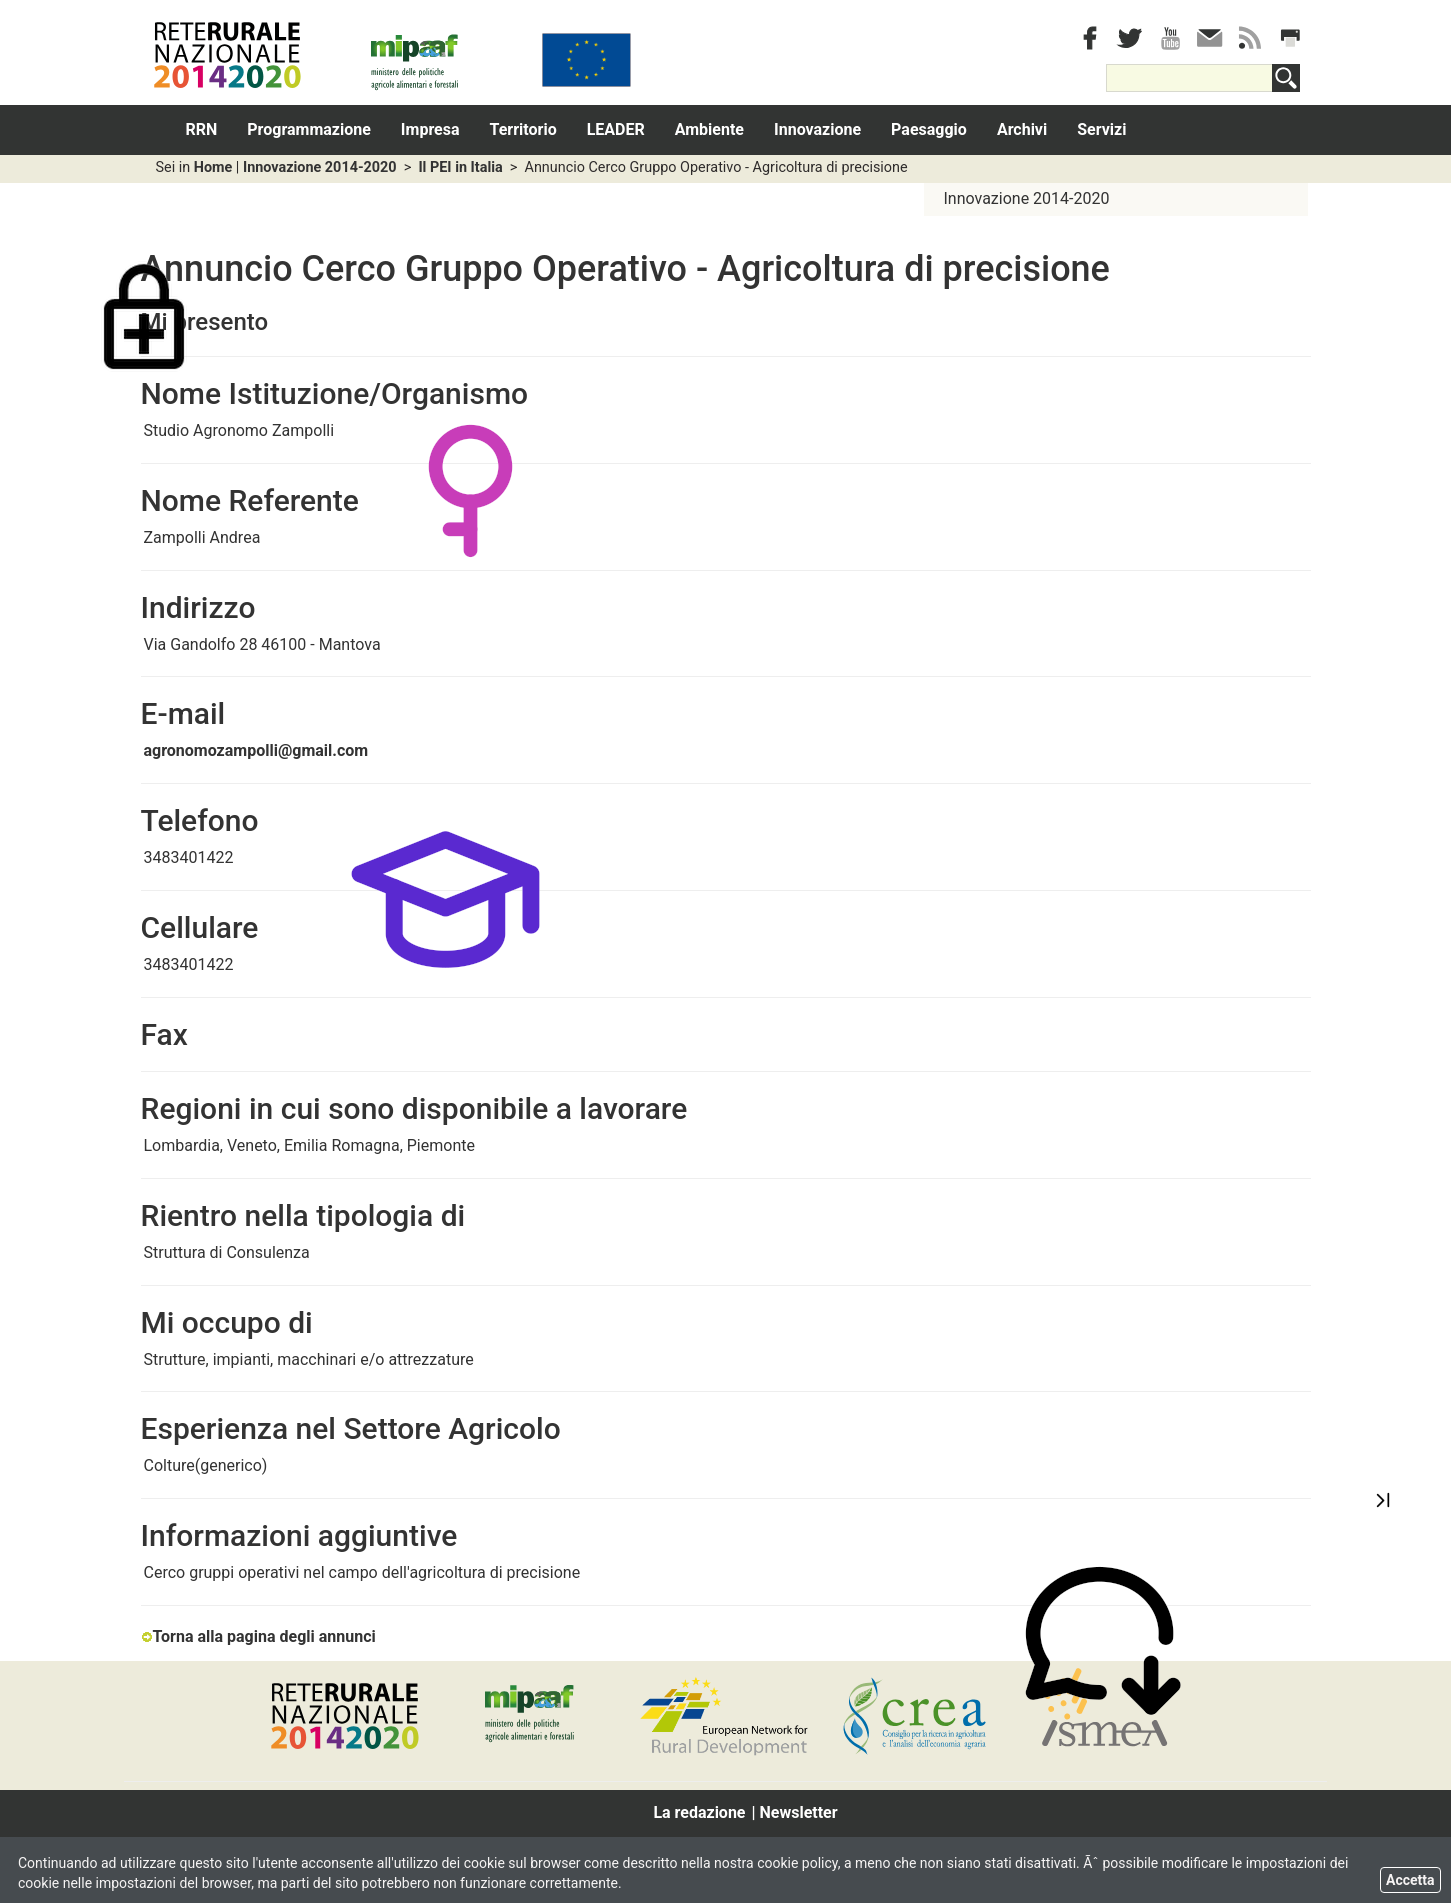  I want to click on indicates demigirl gender identity, so click(470, 487).